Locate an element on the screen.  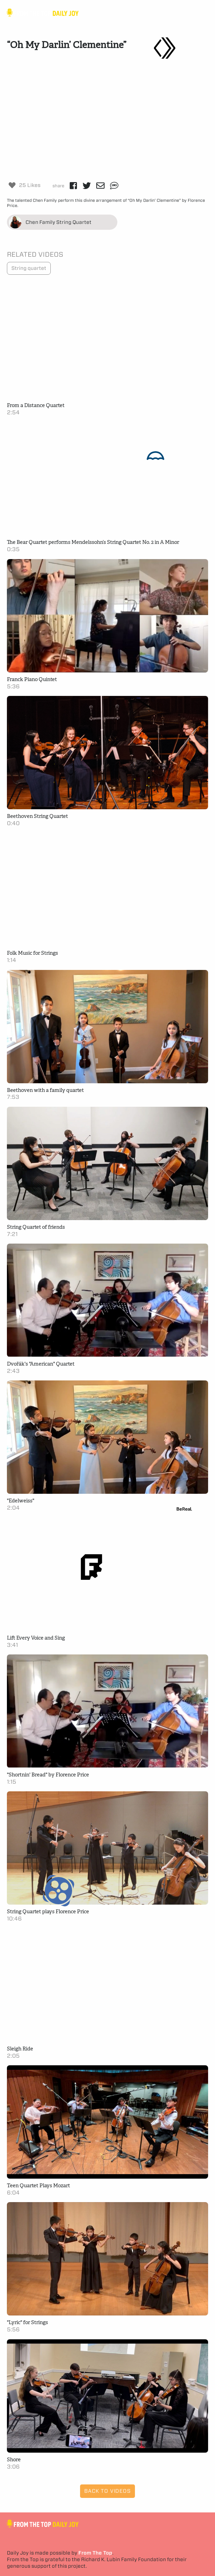
open the BeReal app is located at coordinates (184, 1509).